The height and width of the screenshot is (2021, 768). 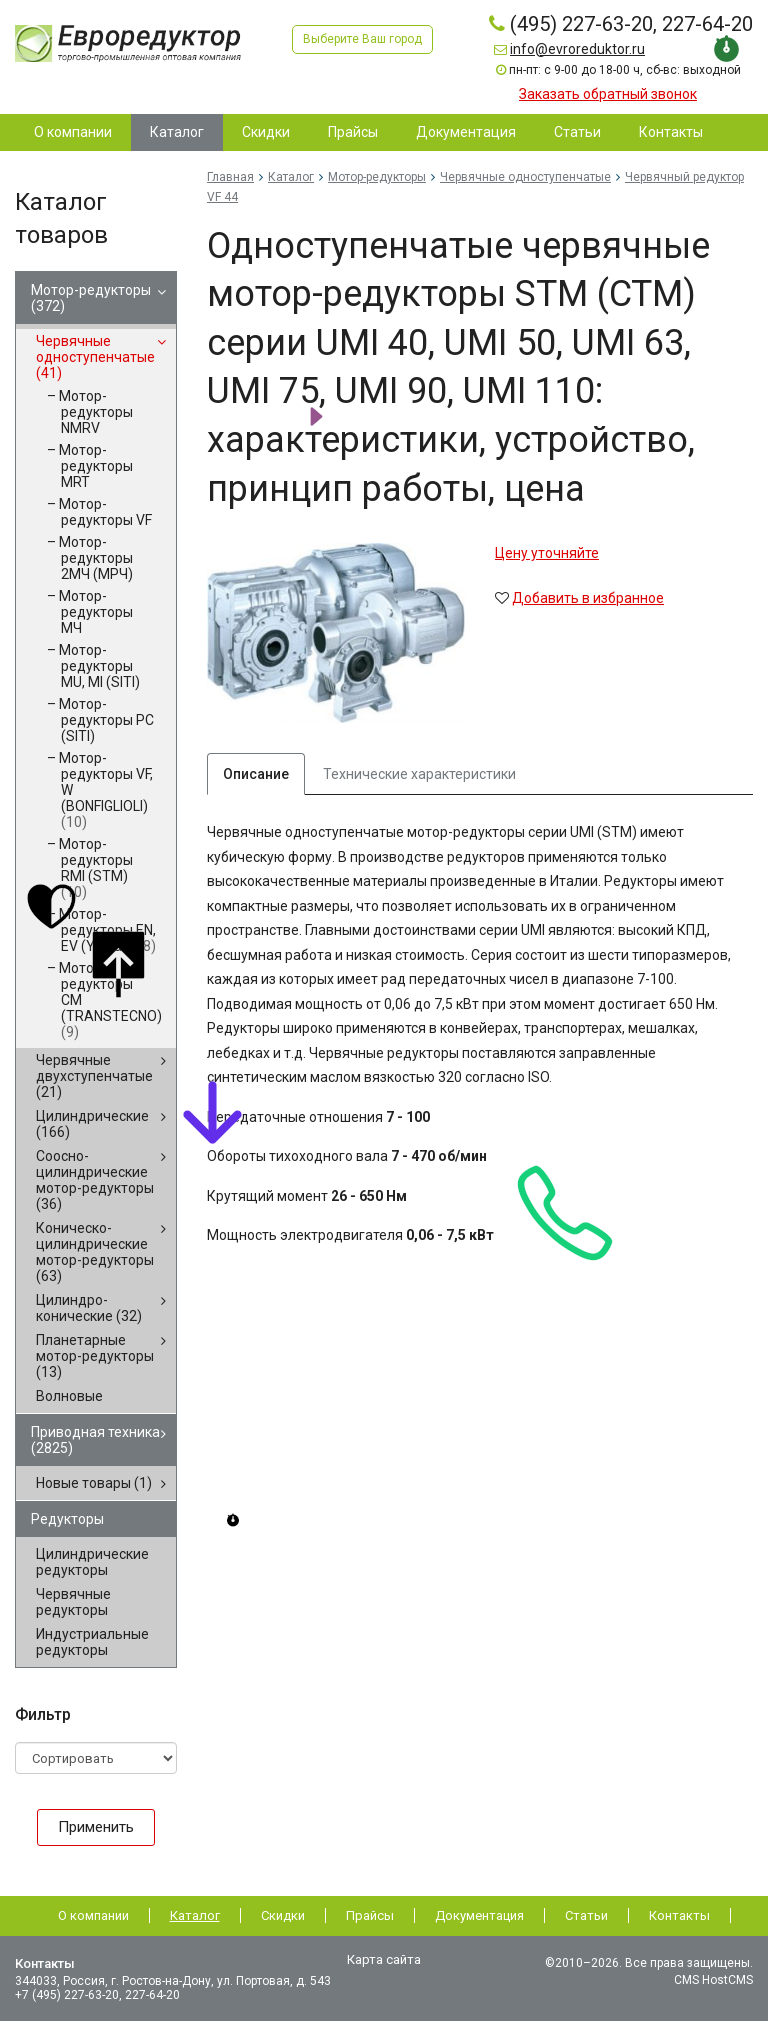 I want to click on indicates partial like or favorite status, so click(x=51, y=906).